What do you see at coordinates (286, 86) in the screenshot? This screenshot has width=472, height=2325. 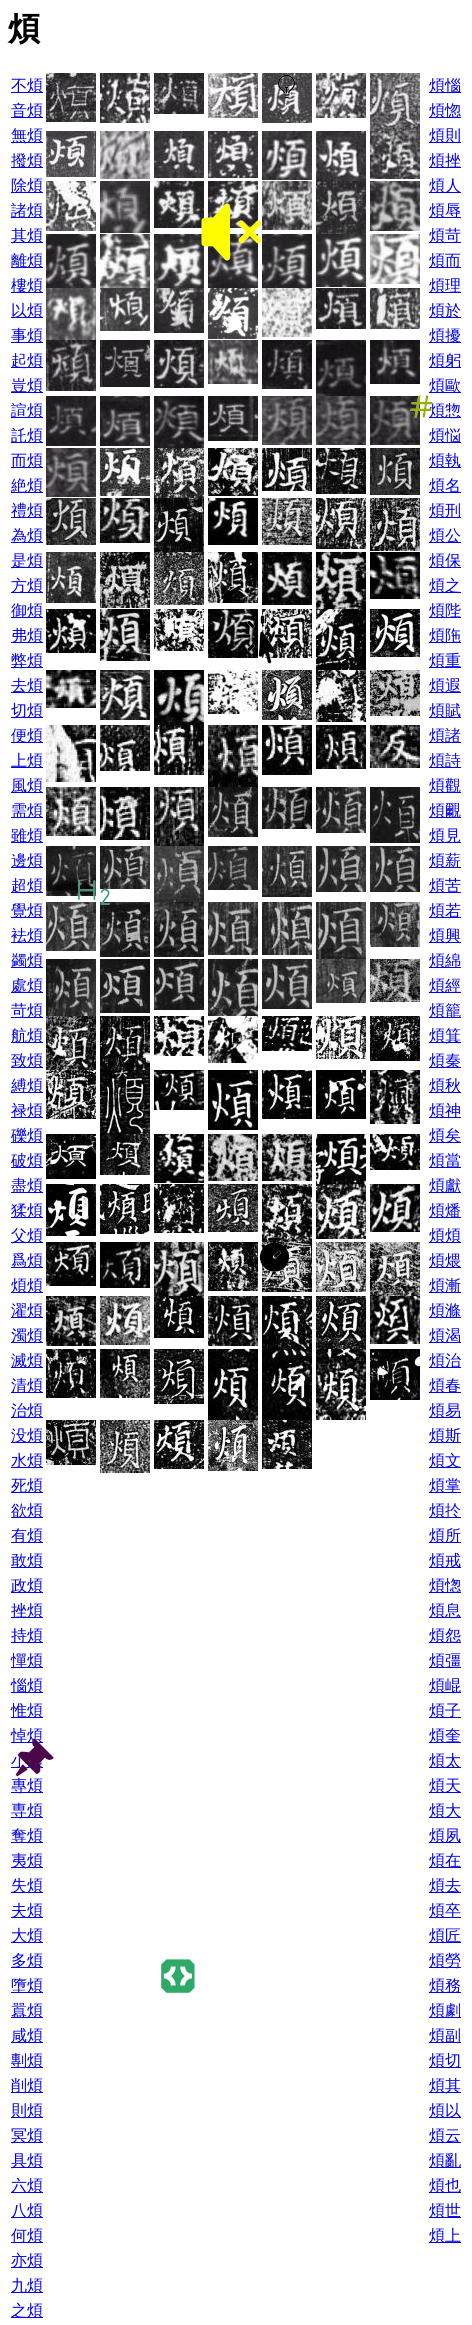 I see `view tips or suggestions` at bounding box center [286, 86].